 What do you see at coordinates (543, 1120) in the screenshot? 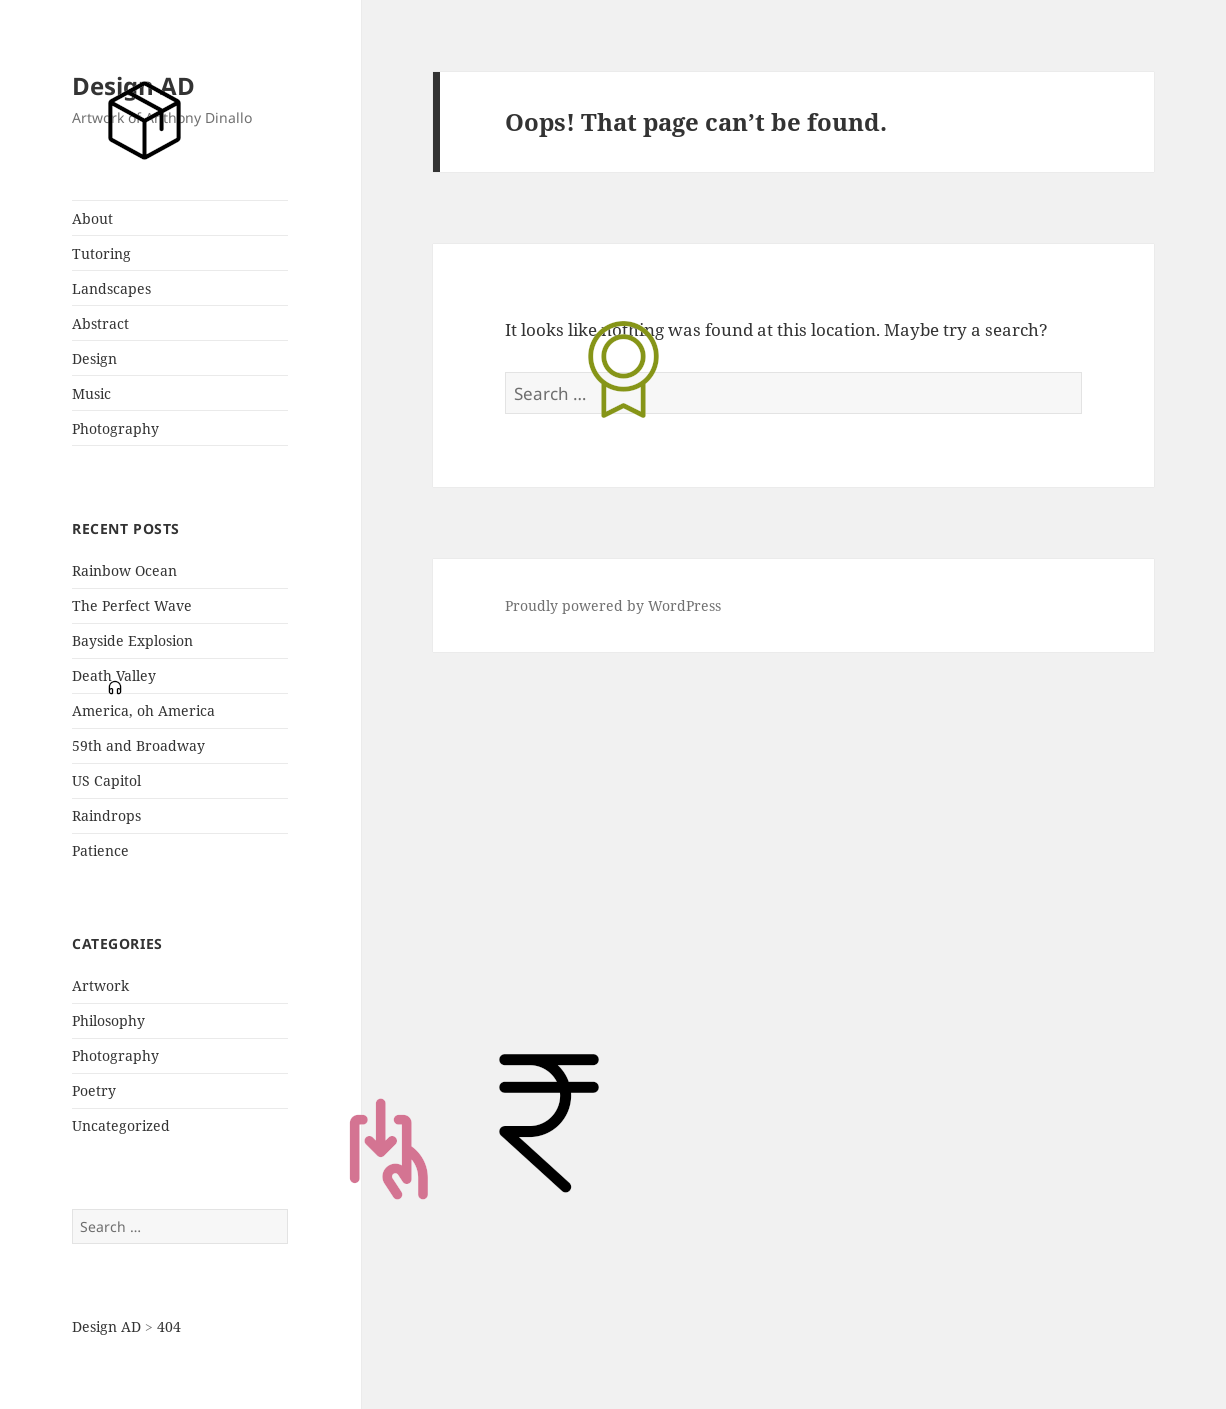
I see `view prices in Indian rupees` at bounding box center [543, 1120].